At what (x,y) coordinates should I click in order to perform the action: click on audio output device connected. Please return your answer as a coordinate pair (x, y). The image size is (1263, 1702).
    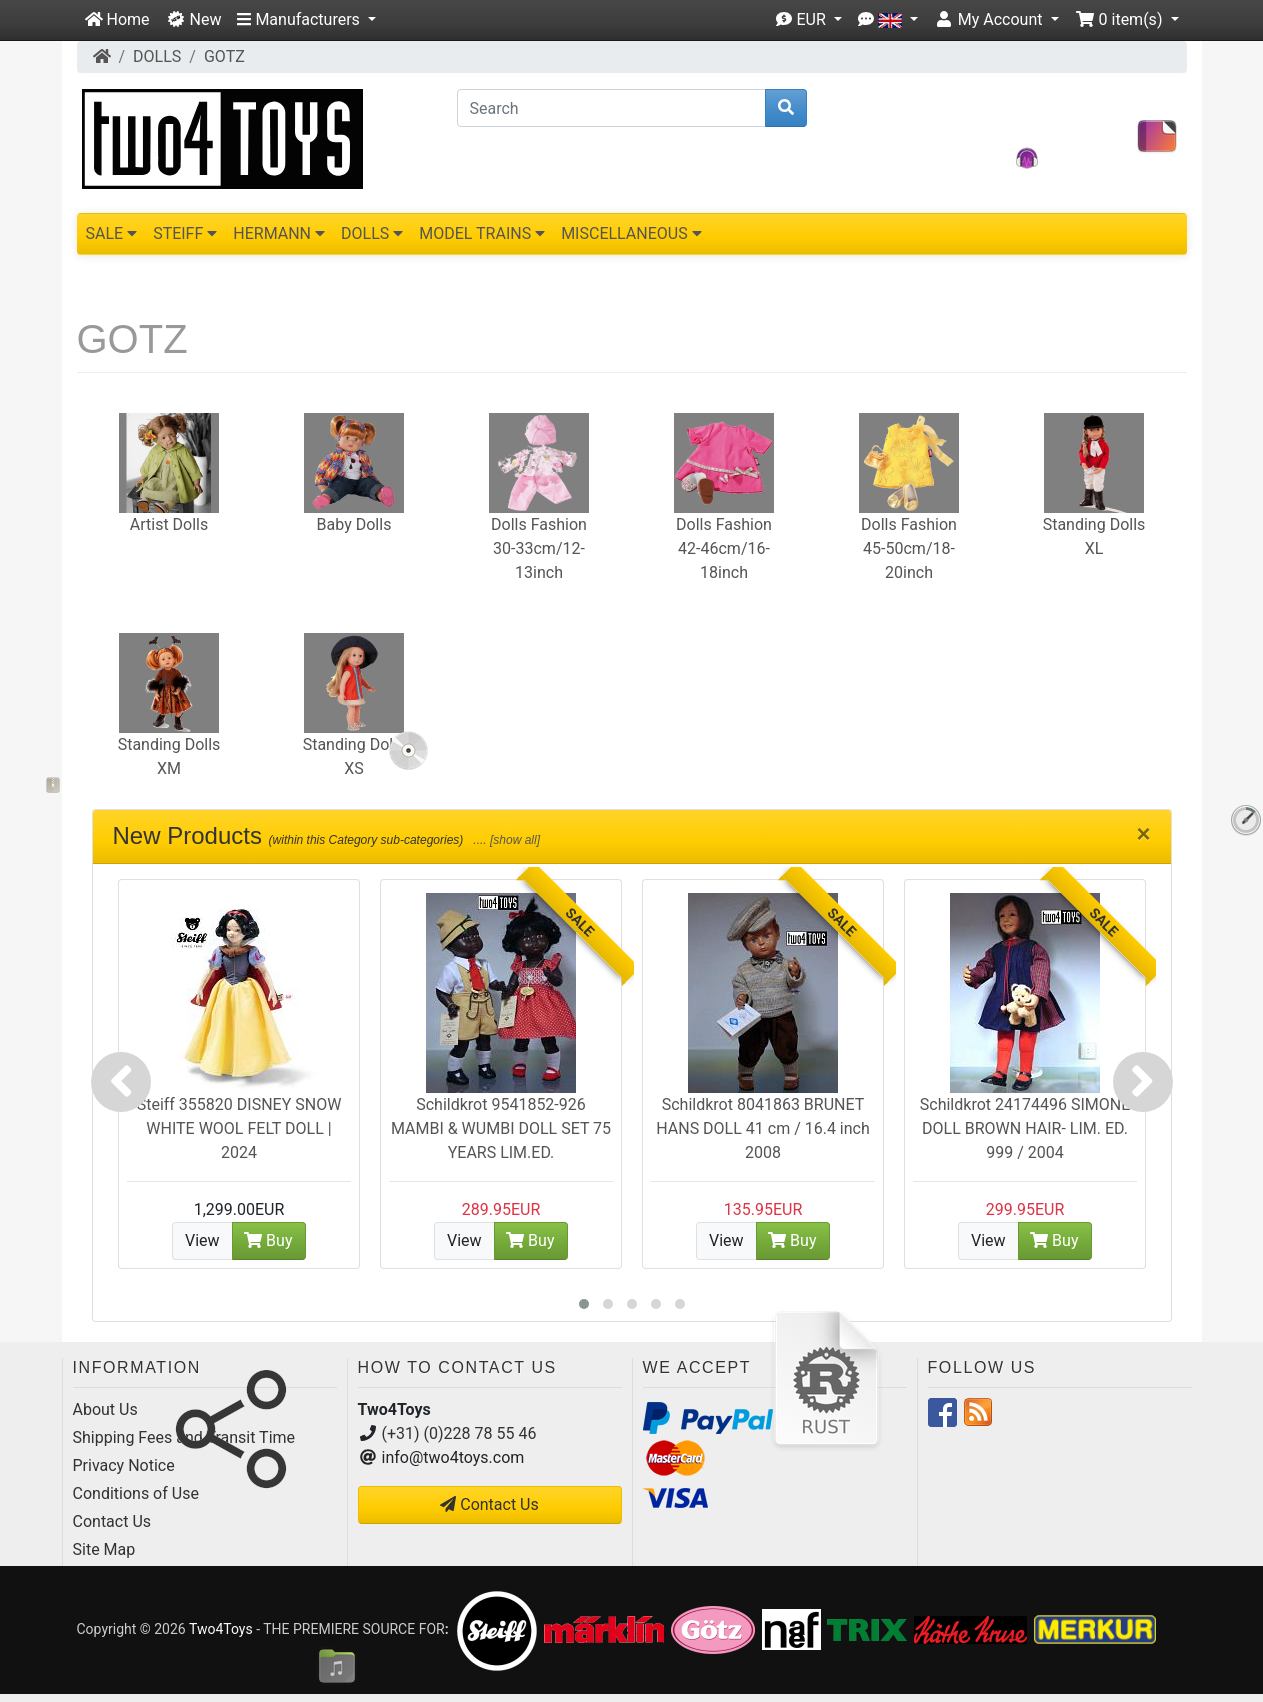
    Looking at the image, I should click on (1027, 158).